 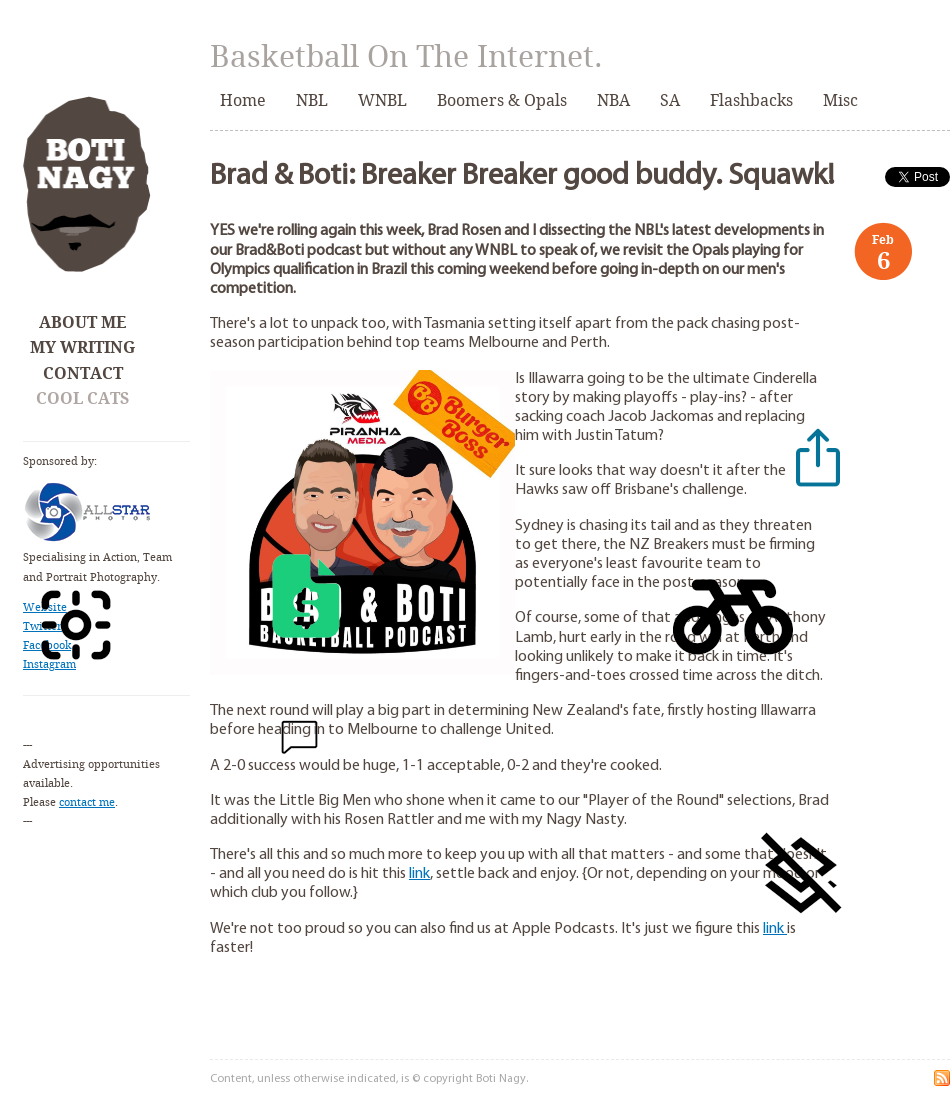 What do you see at coordinates (818, 459) in the screenshot?
I see `share this content` at bounding box center [818, 459].